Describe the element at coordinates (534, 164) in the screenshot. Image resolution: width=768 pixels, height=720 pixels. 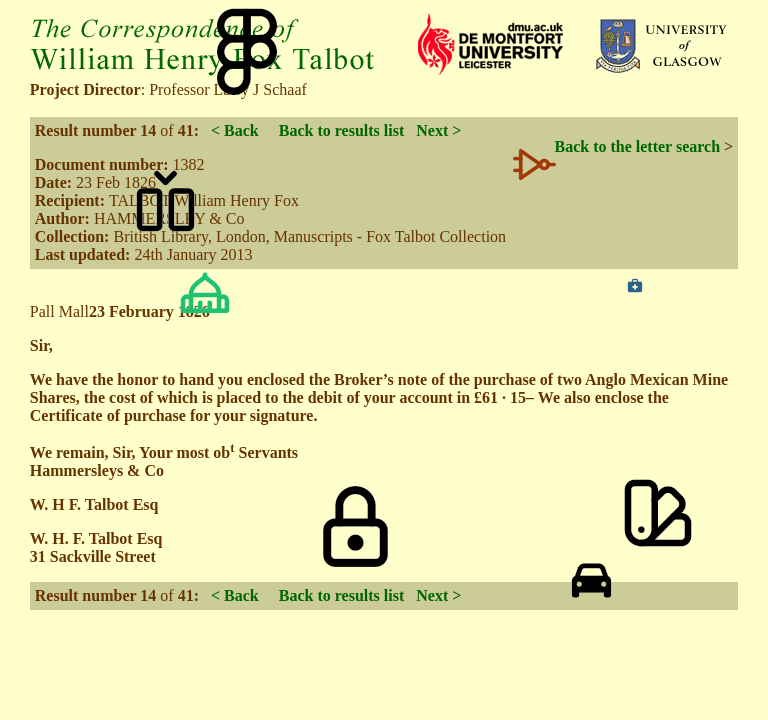
I see `represents a logic NOT gate in circuit design` at that location.